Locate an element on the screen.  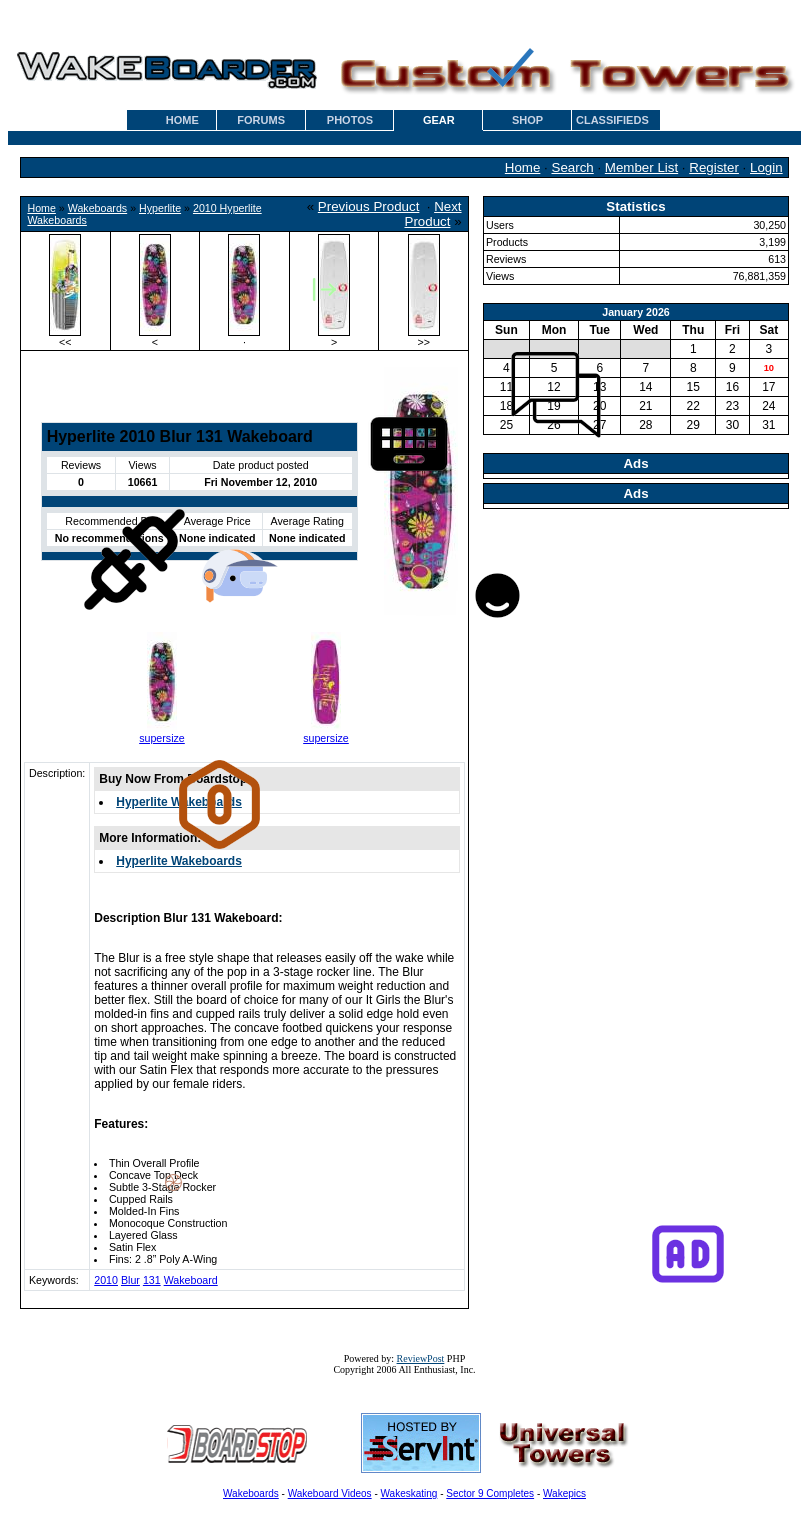
open the on-screen keyboard is located at coordinates (409, 444).